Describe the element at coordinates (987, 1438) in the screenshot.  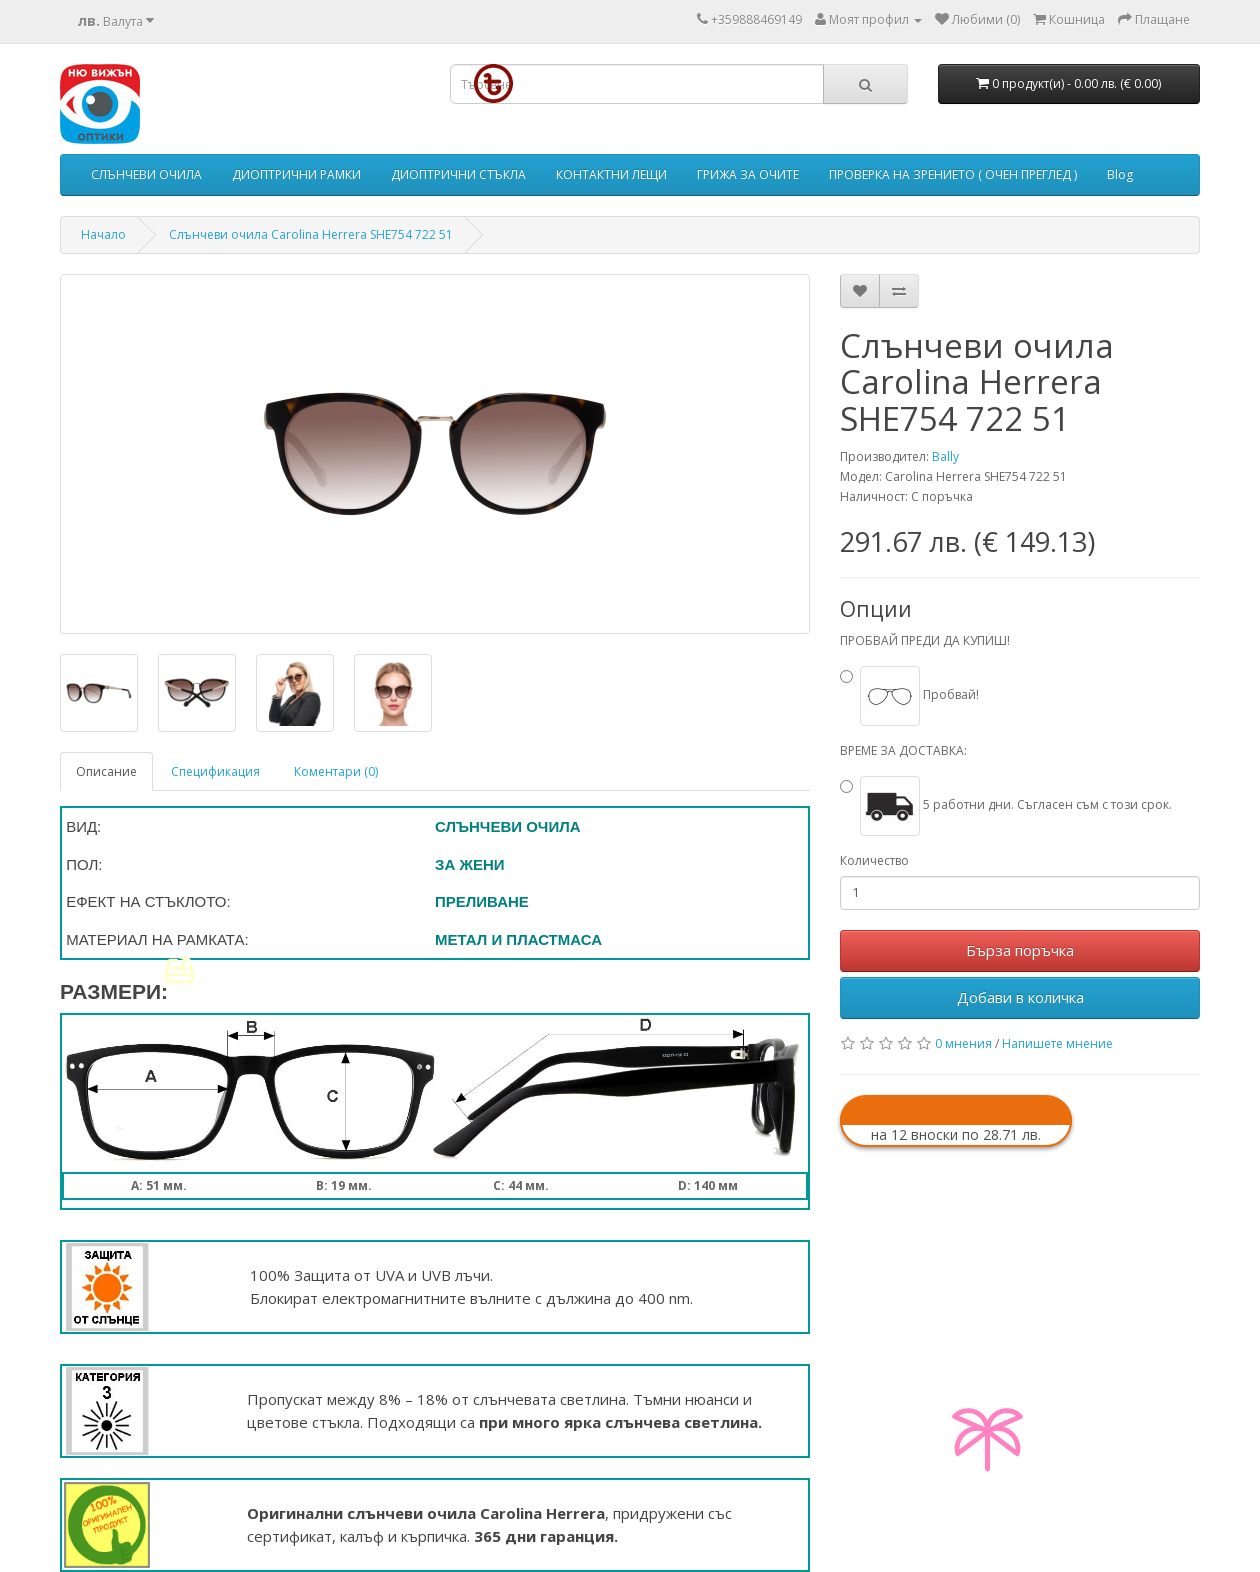
I see `indicates tropical or beach-themed content` at that location.